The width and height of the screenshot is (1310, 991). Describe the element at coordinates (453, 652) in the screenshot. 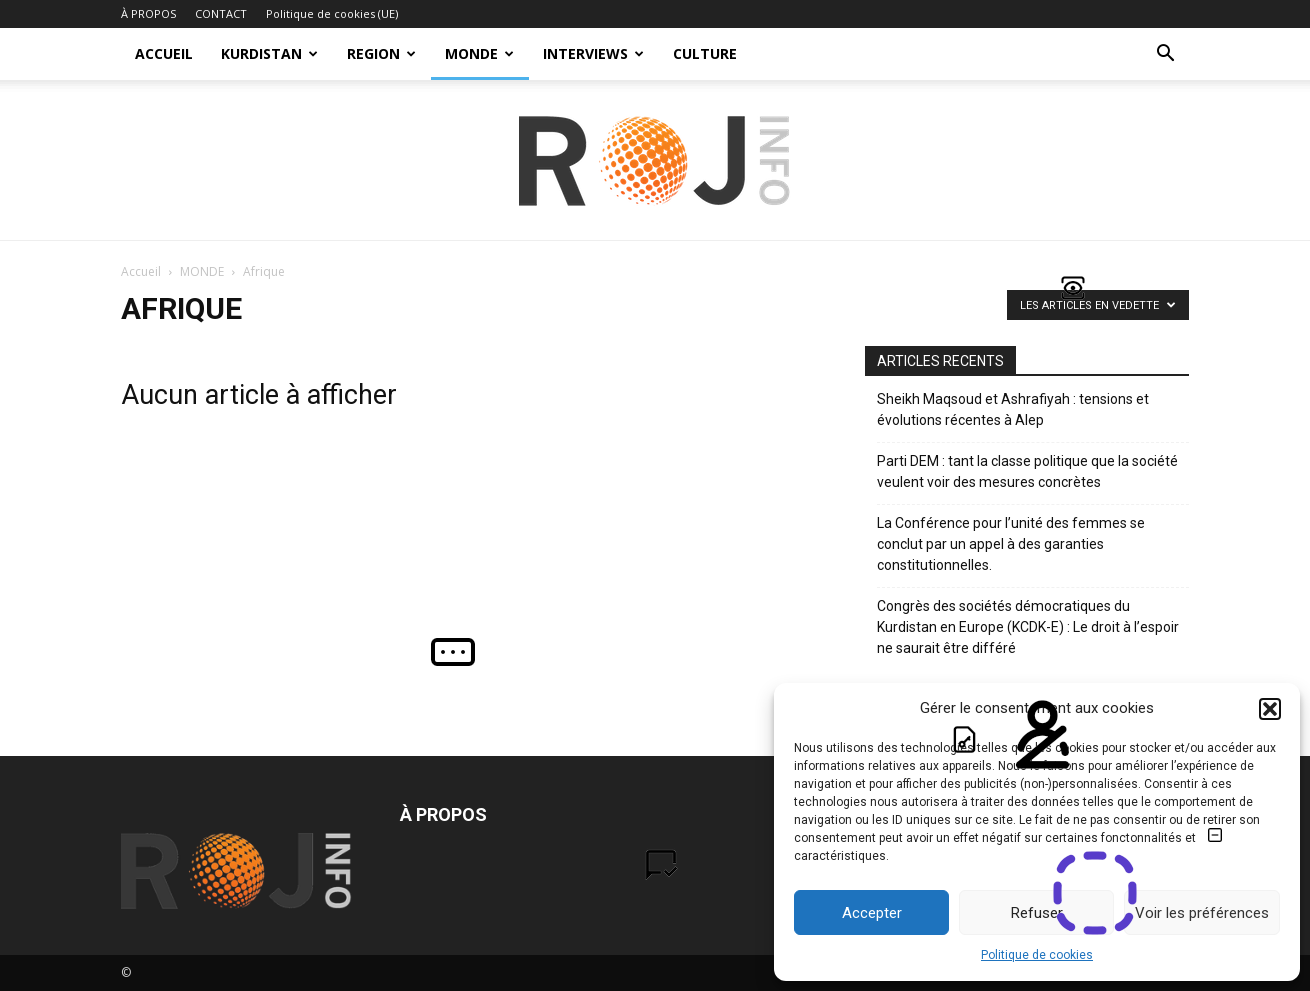

I see `indicates more options or actions available` at that location.